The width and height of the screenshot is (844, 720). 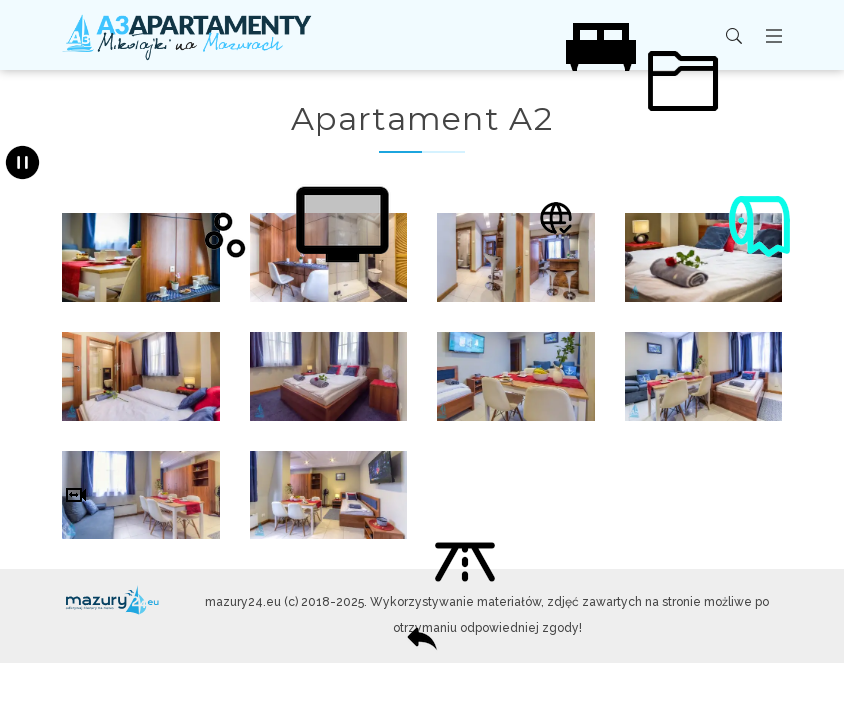 I want to click on view upcoming route or journey, so click(x=465, y=562).